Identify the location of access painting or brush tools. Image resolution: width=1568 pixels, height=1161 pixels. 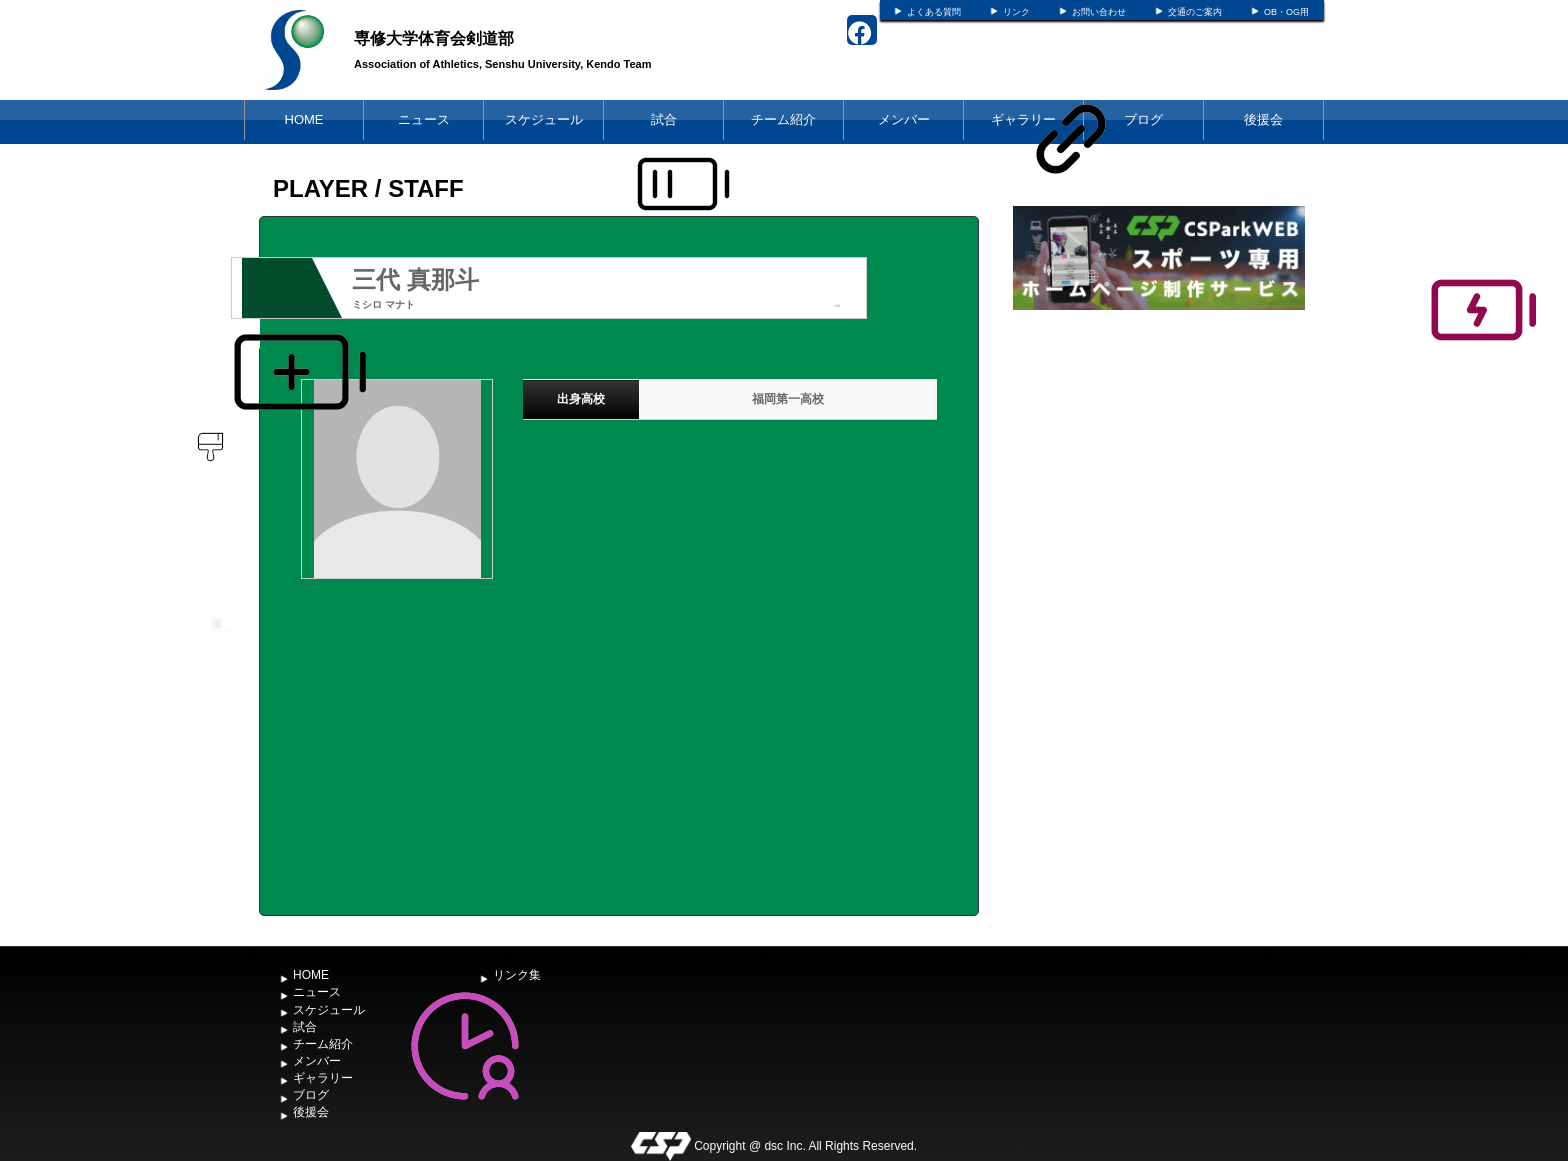
(210, 446).